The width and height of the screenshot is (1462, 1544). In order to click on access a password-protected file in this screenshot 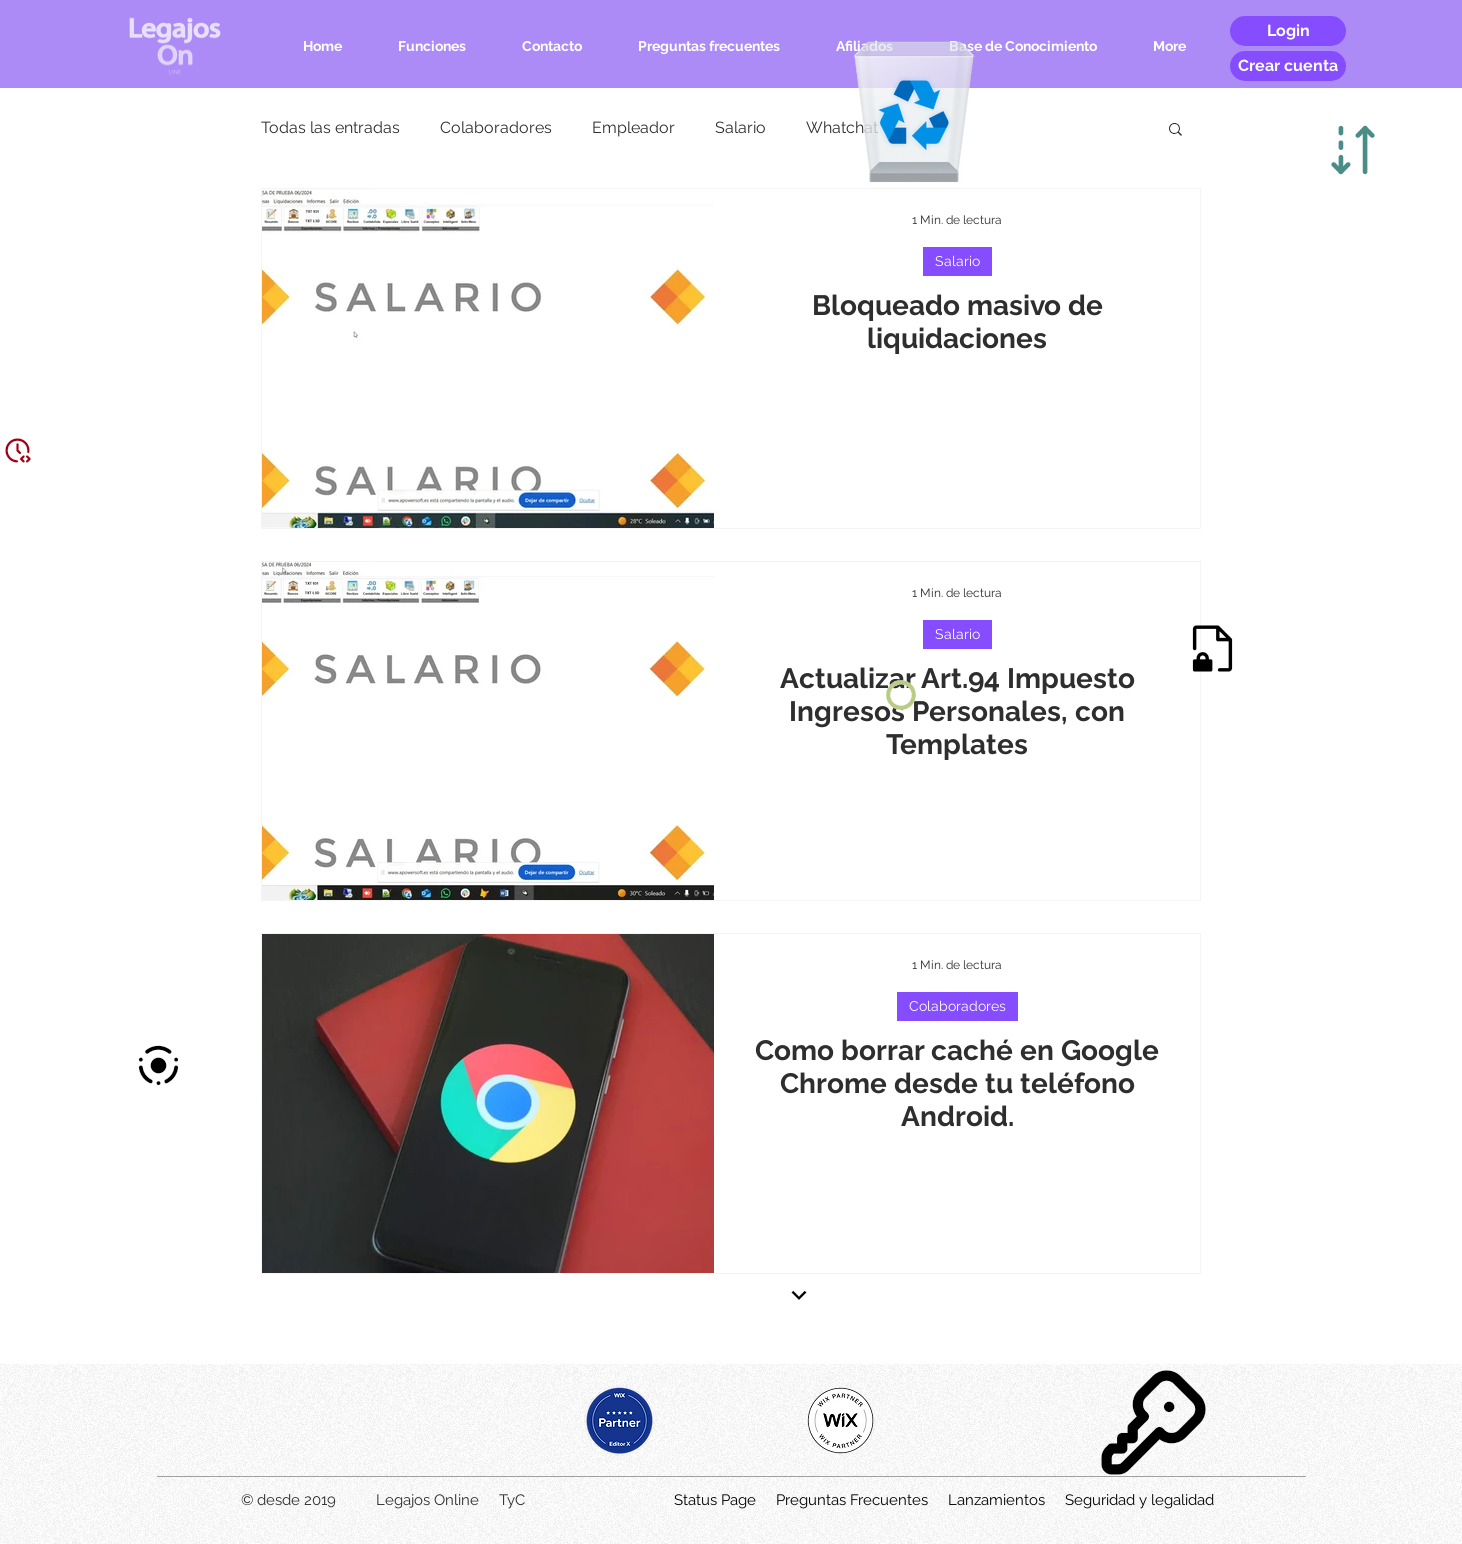, I will do `click(1212, 648)`.